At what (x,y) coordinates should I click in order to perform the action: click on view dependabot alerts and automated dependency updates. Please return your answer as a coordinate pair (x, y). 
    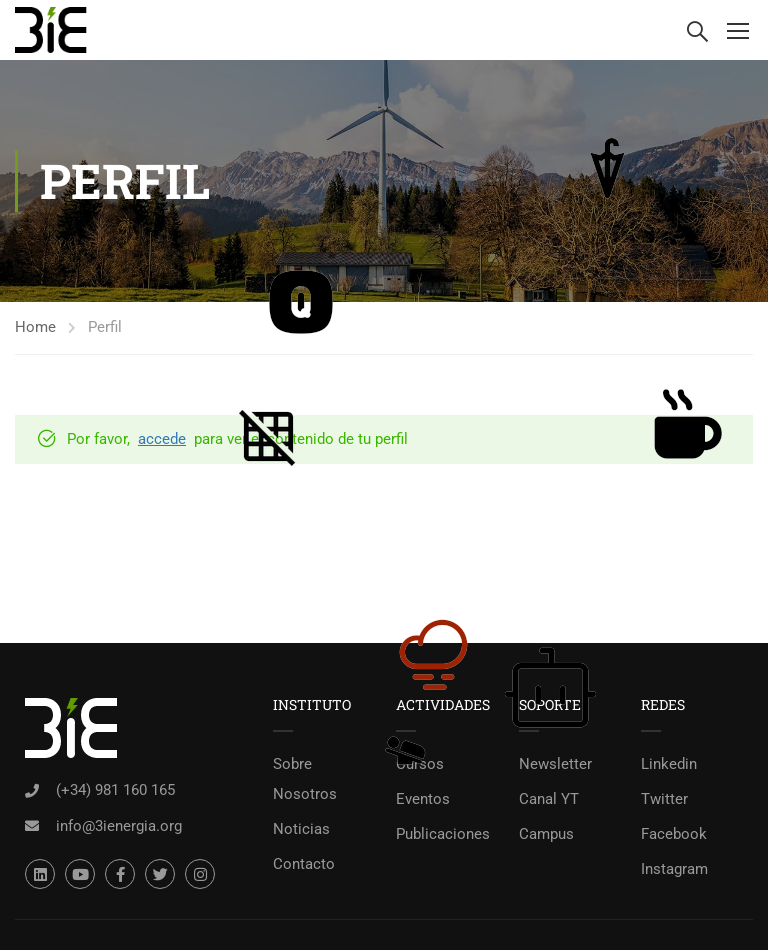
    Looking at the image, I should click on (550, 689).